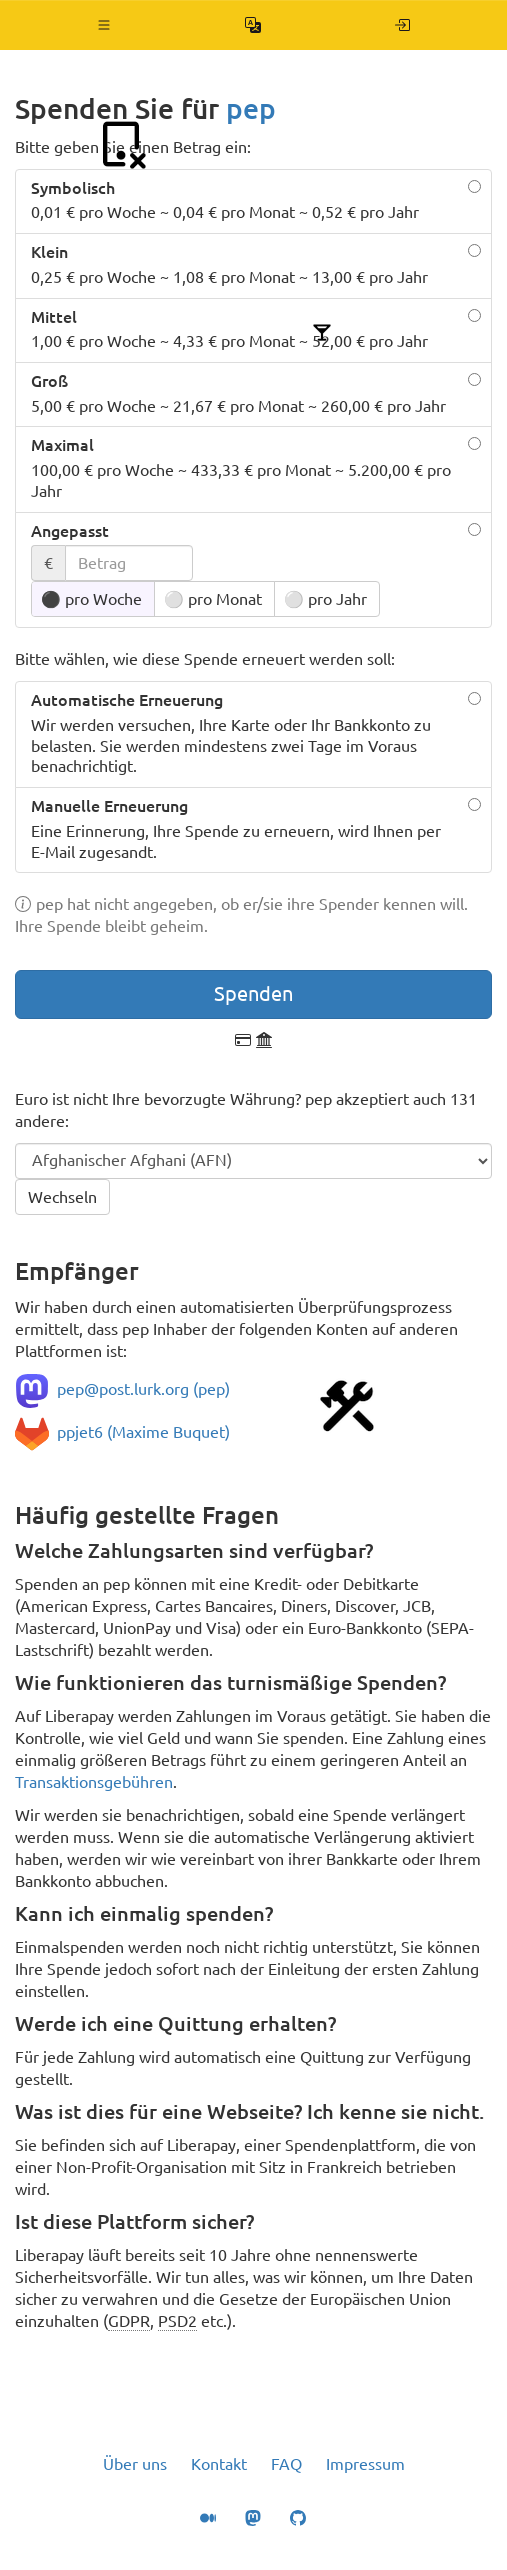 The height and width of the screenshot is (2570, 507). Describe the element at coordinates (347, 1407) in the screenshot. I see `indicates page or feature under construction` at that location.